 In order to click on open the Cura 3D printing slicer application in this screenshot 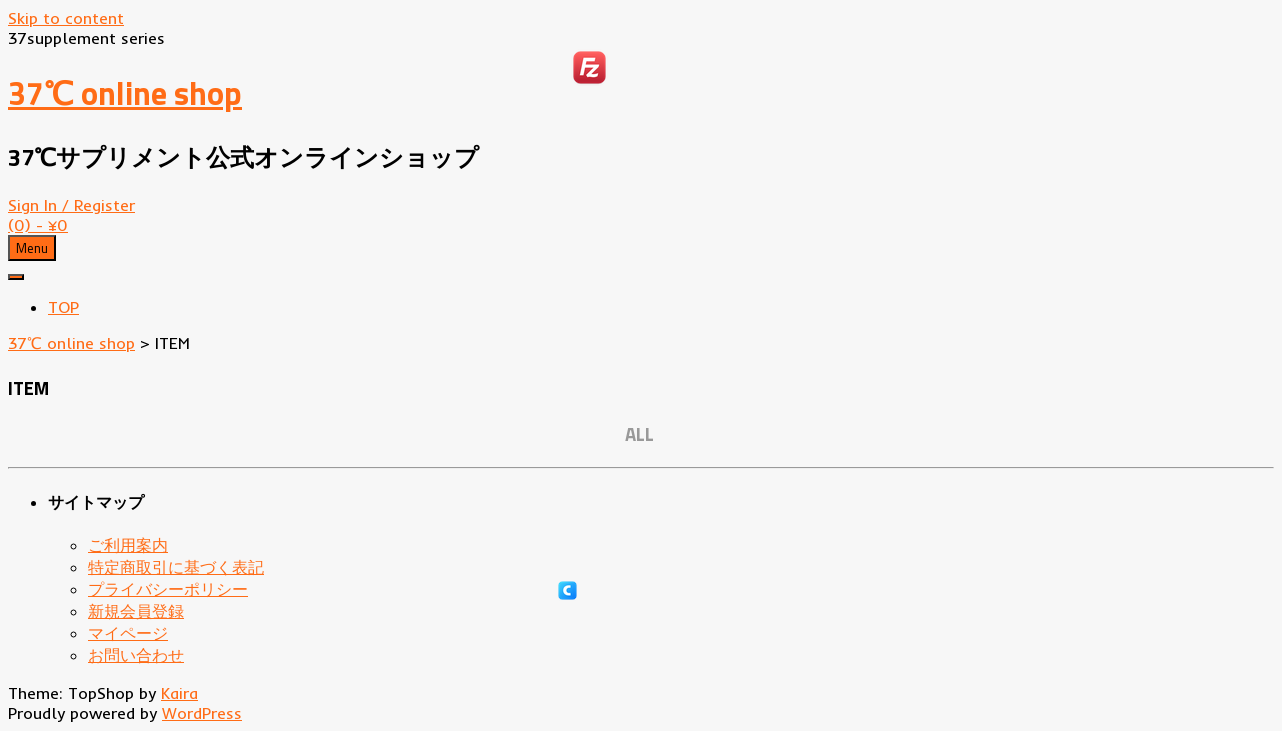, I will do `click(567, 590)`.